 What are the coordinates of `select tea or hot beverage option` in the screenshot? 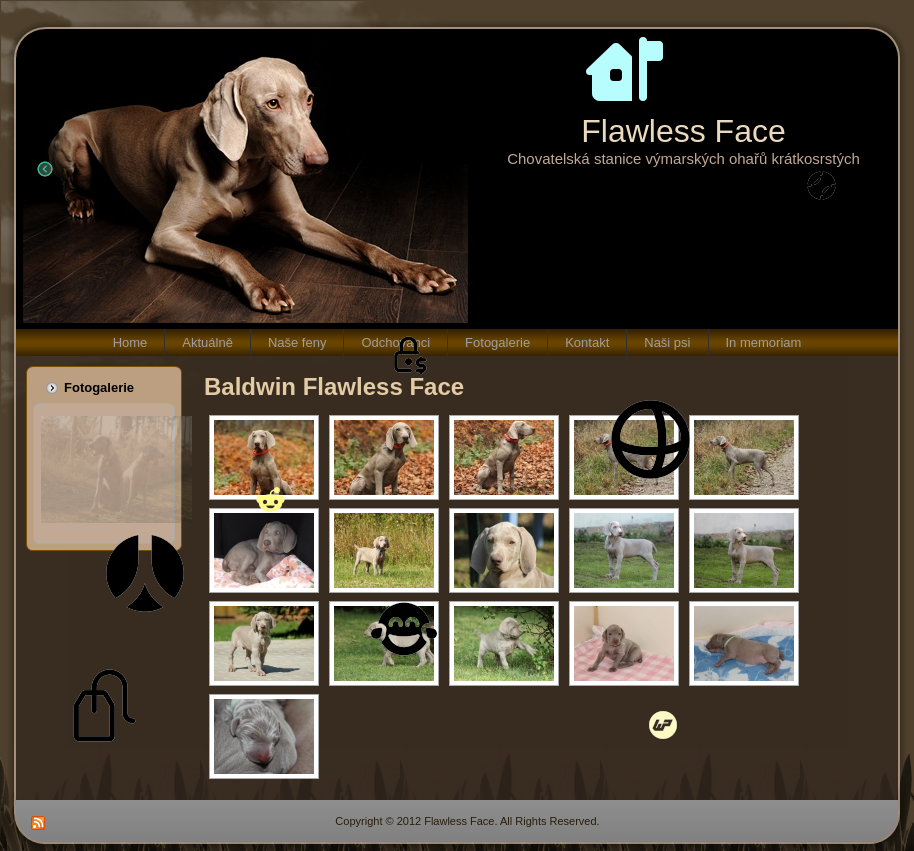 It's located at (102, 708).